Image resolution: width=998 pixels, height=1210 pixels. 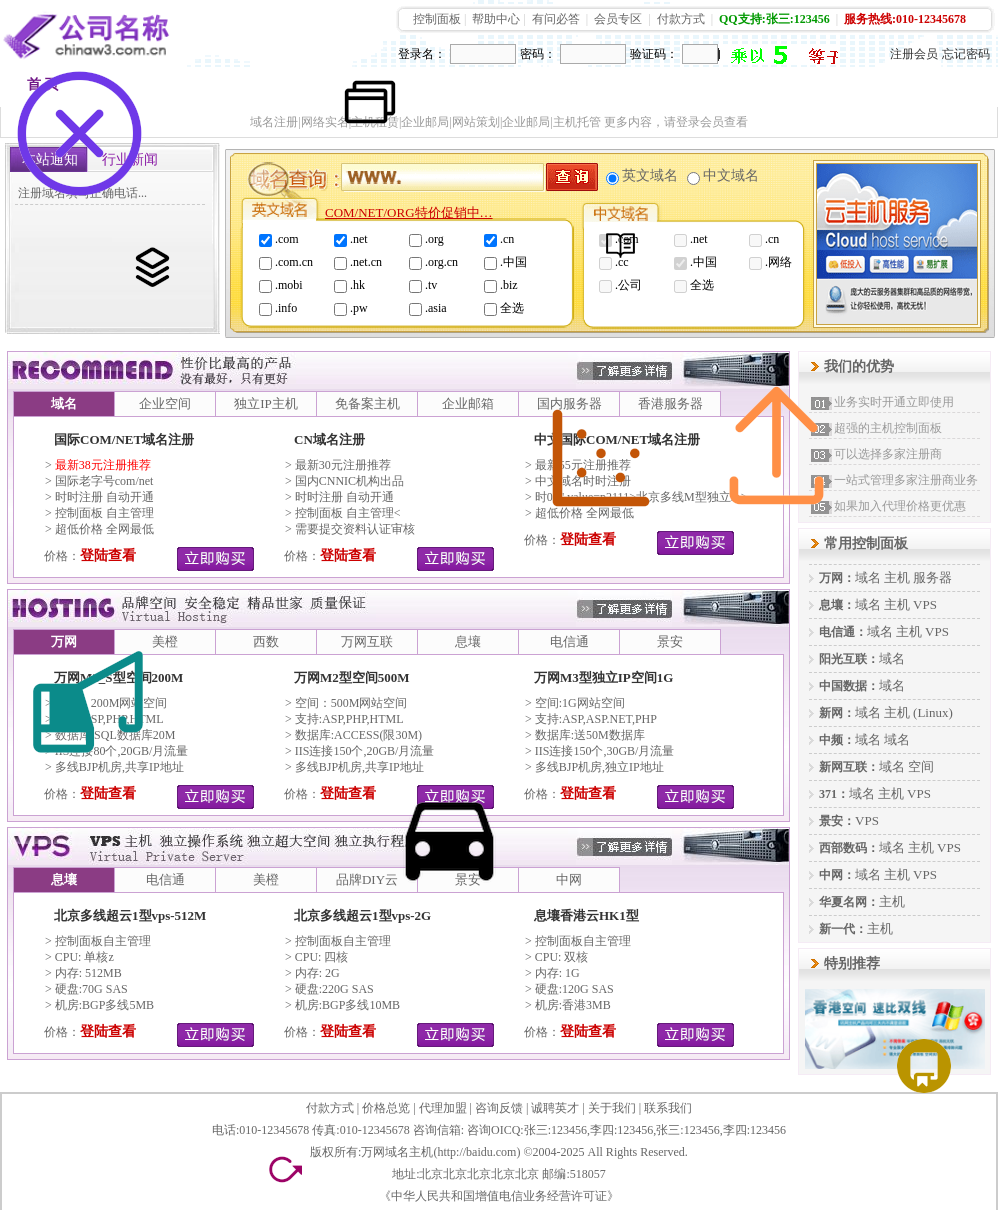 I want to click on view scatter plot data, so click(x=601, y=458).